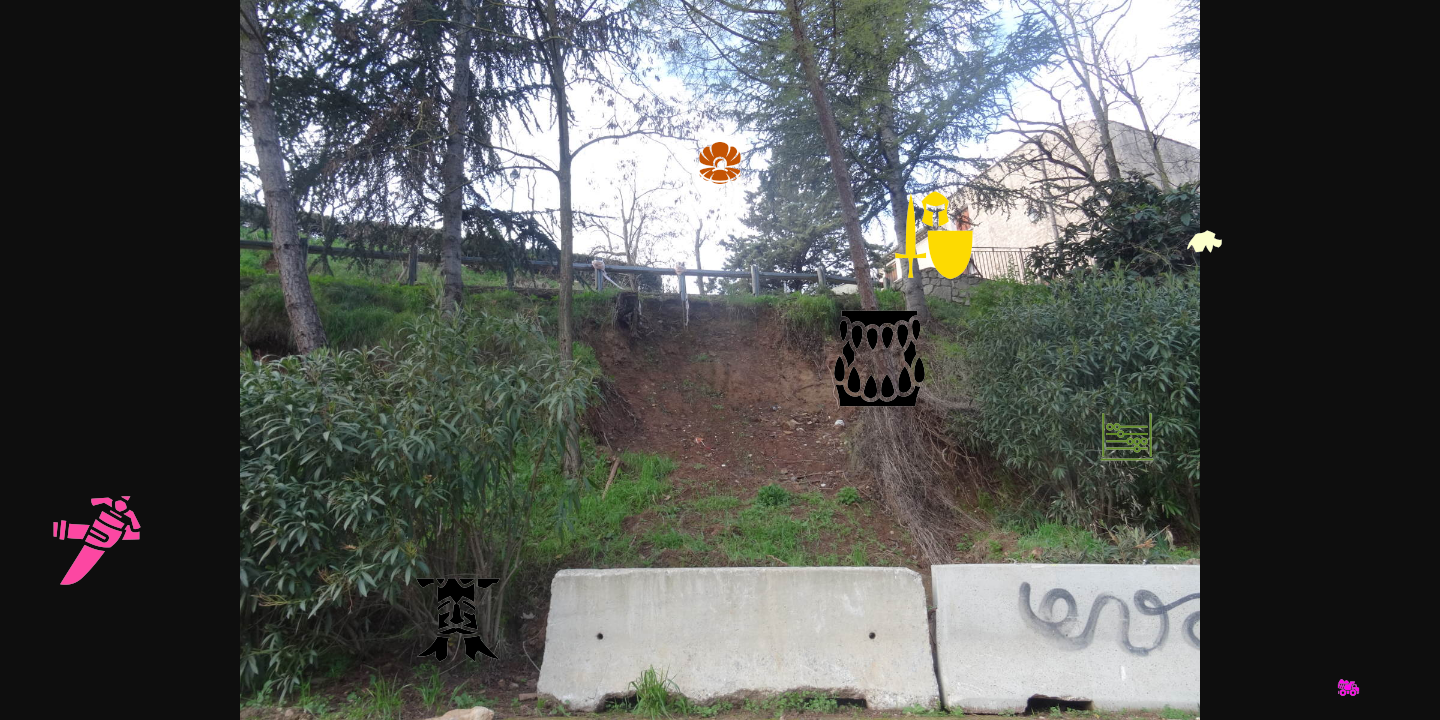  I want to click on view dental health or teeth status, so click(879, 358).